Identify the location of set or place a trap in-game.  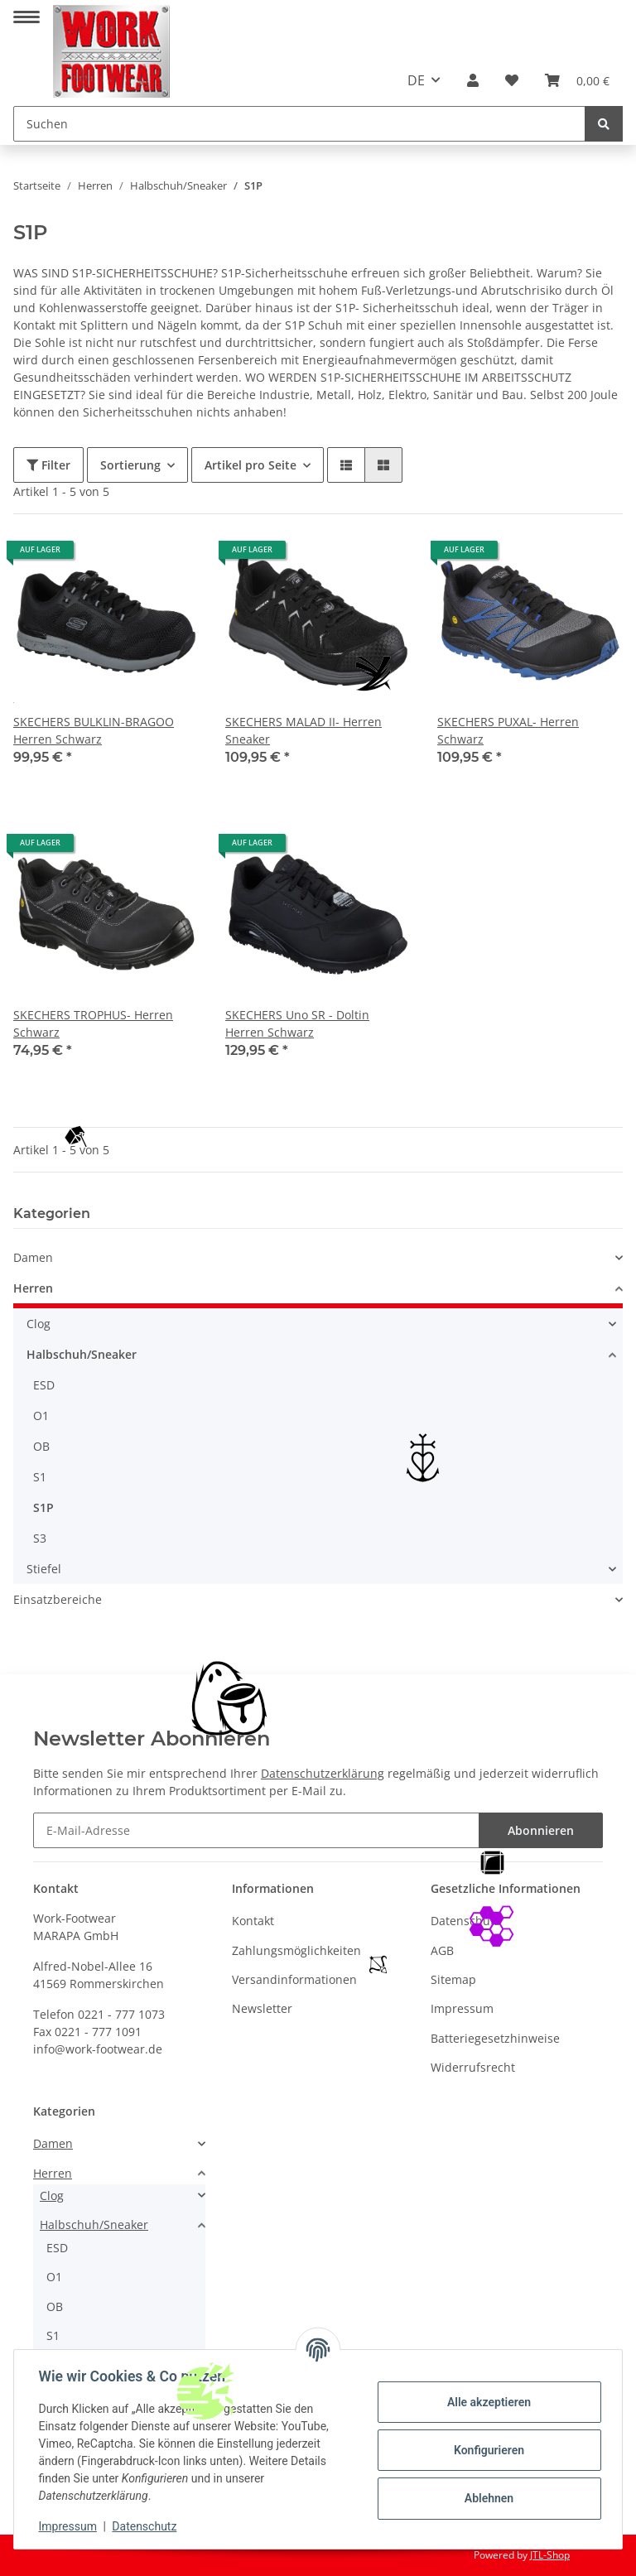
(75, 1136).